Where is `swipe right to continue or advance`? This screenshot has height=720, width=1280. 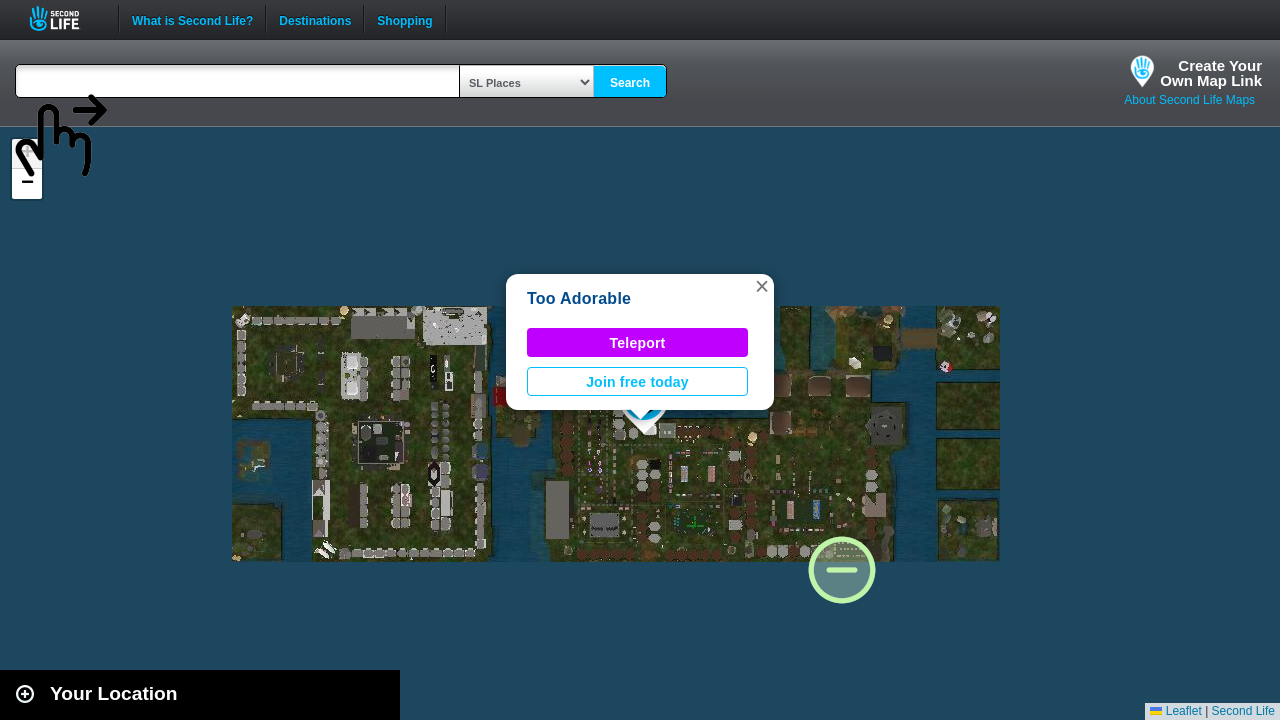 swipe right to continue or advance is located at coordinates (56, 138).